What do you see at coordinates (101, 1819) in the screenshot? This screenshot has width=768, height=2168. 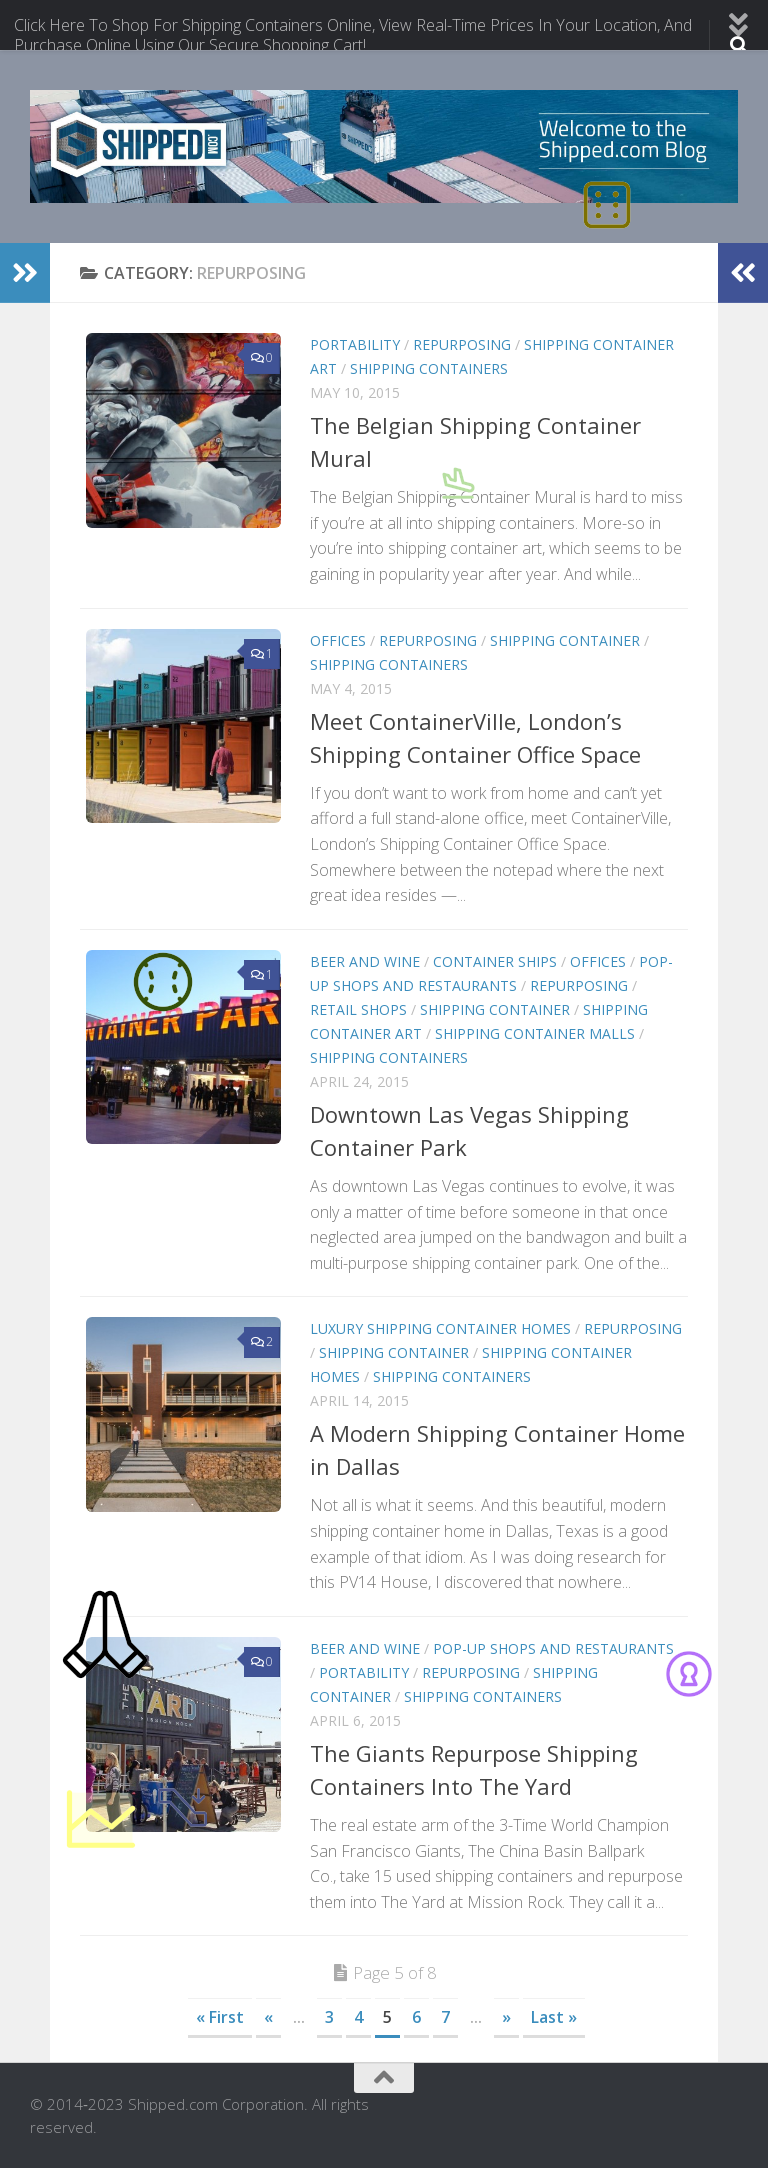 I see `view analytics or performance data` at bounding box center [101, 1819].